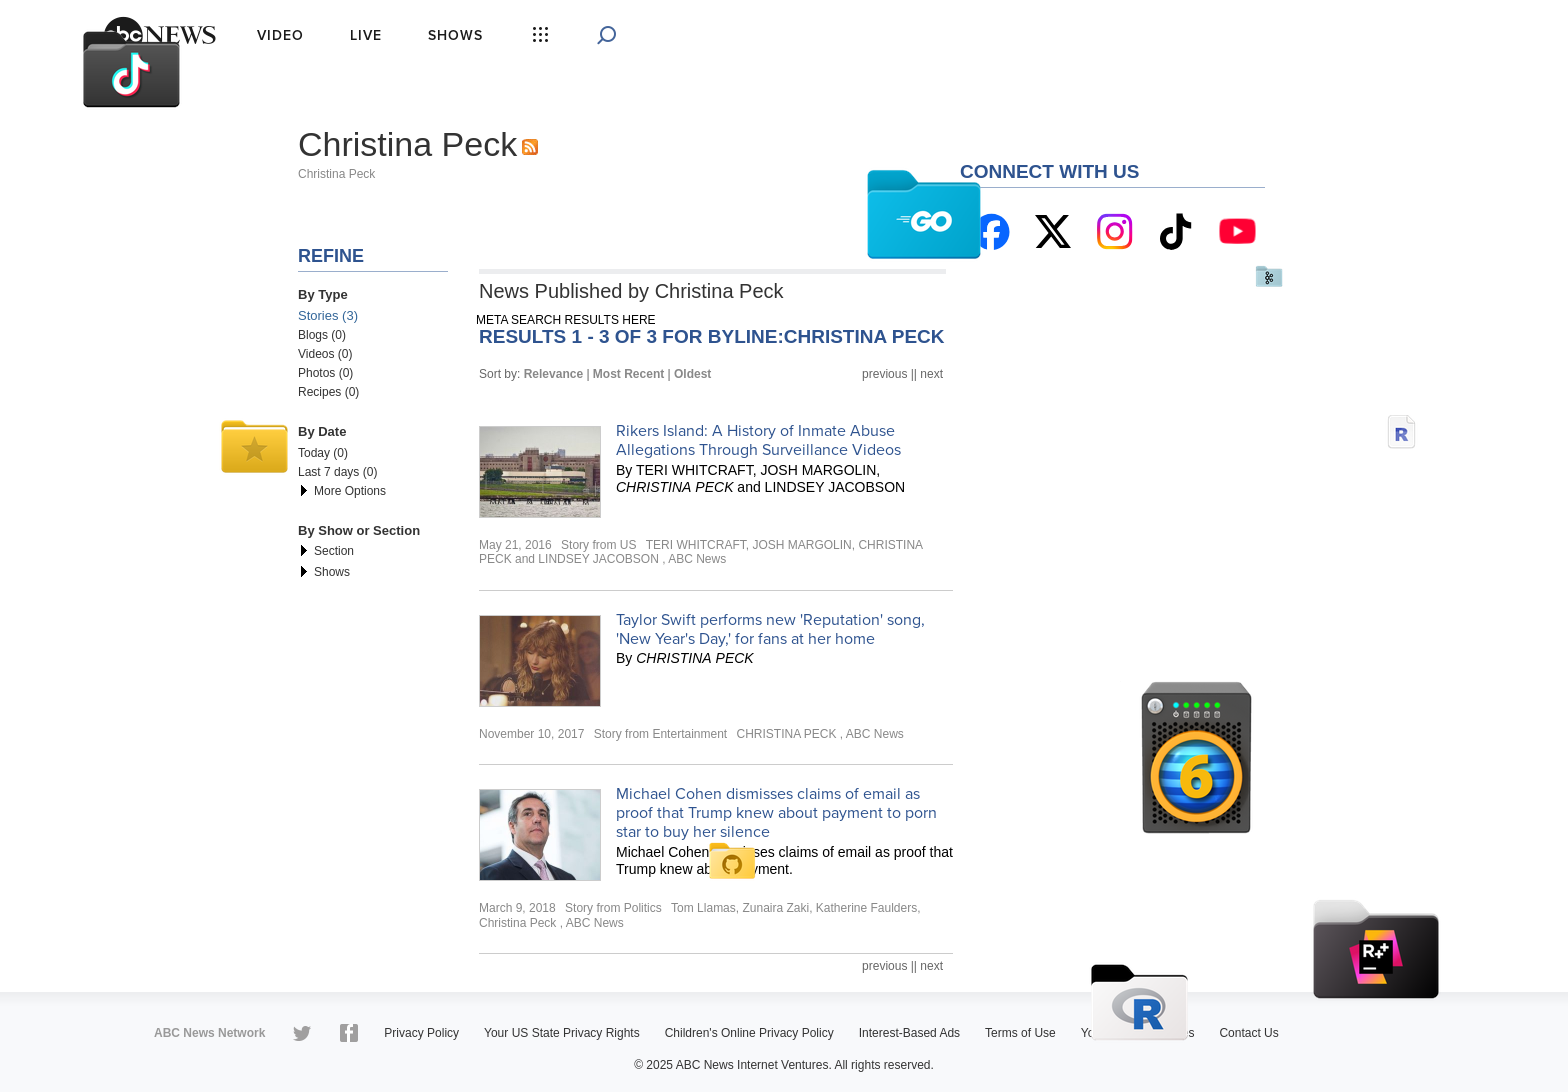  What do you see at coordinates (1269, 277) in the screenshot?
I see `folder containing apache kafka configuration files` at bounding box center [1269, 277].